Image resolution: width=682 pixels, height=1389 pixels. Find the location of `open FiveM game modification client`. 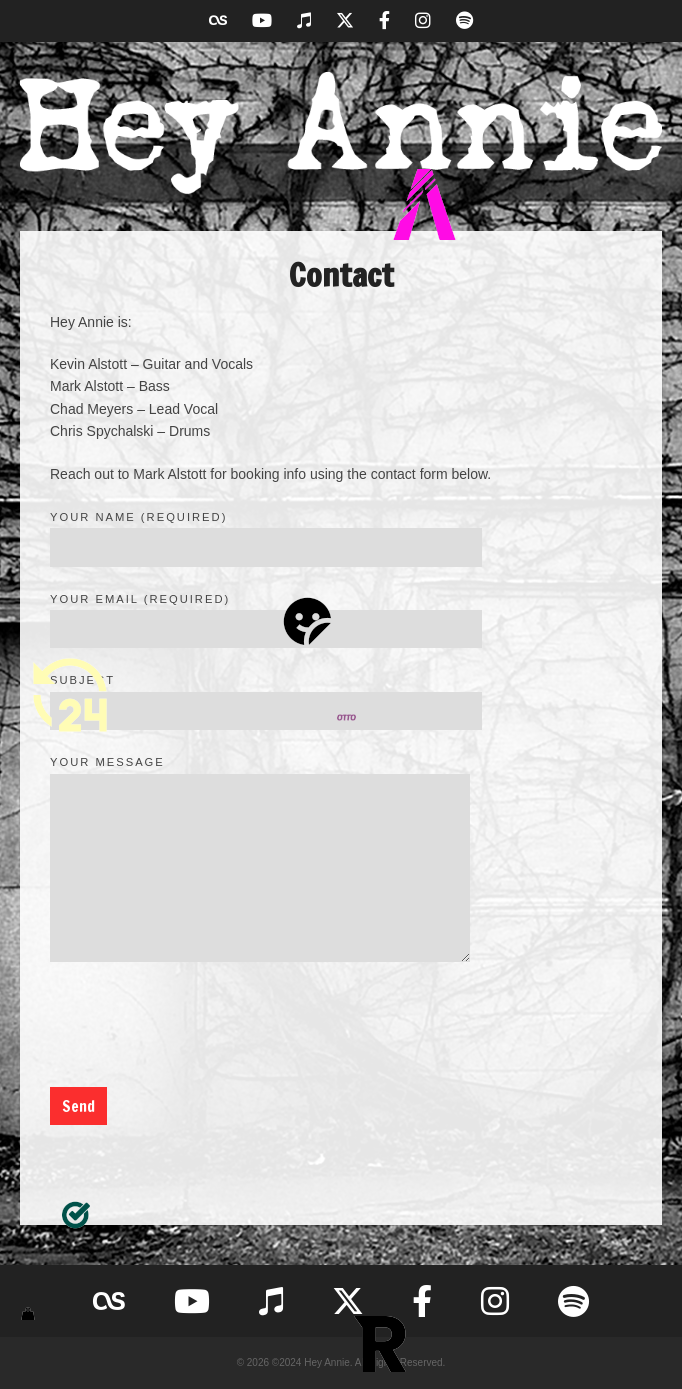

open FiveM game modification client is located at coordinates (424, 204).